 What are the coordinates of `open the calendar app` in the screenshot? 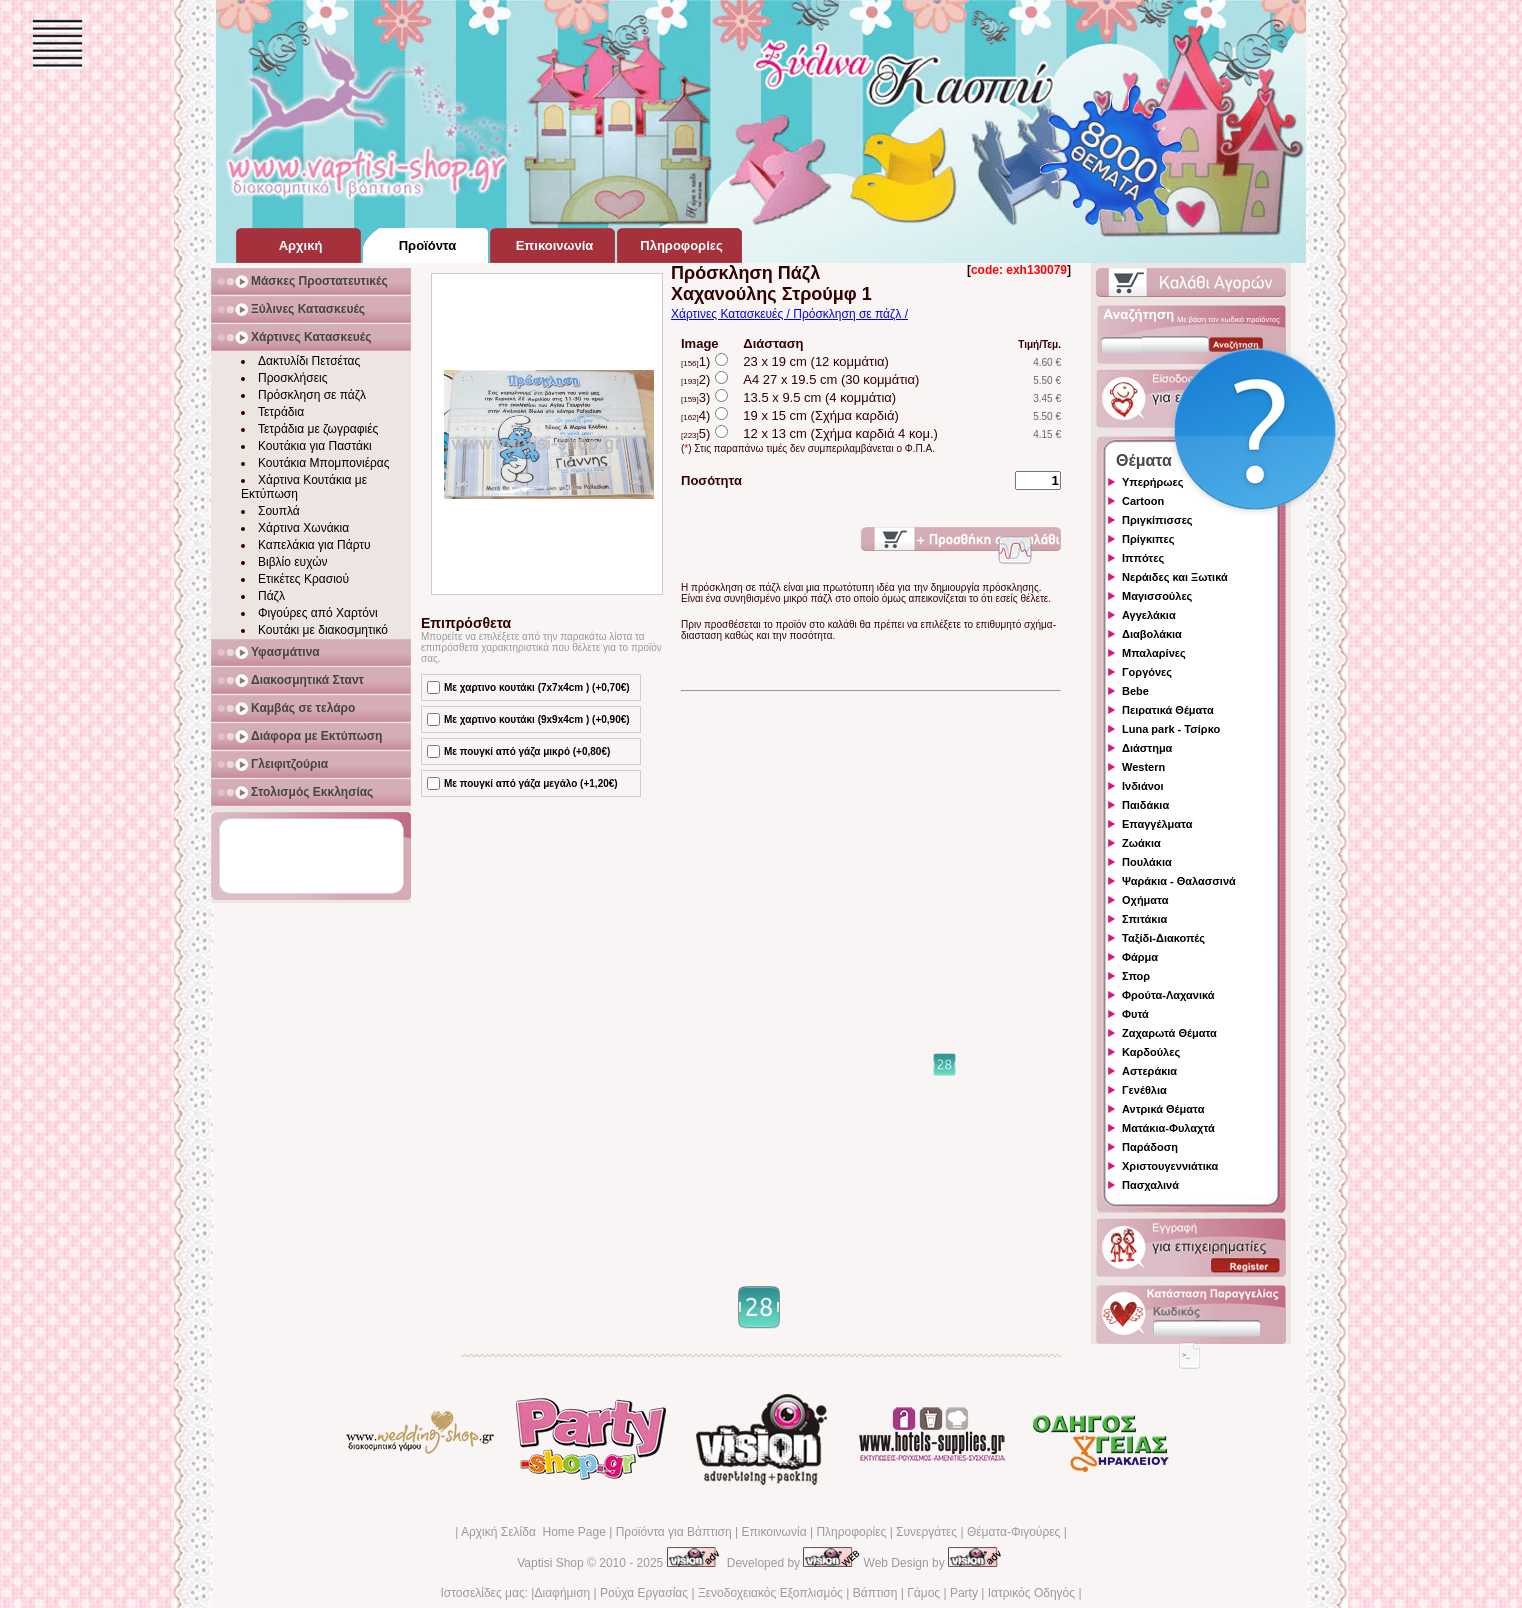 It's located at (759, 1307).